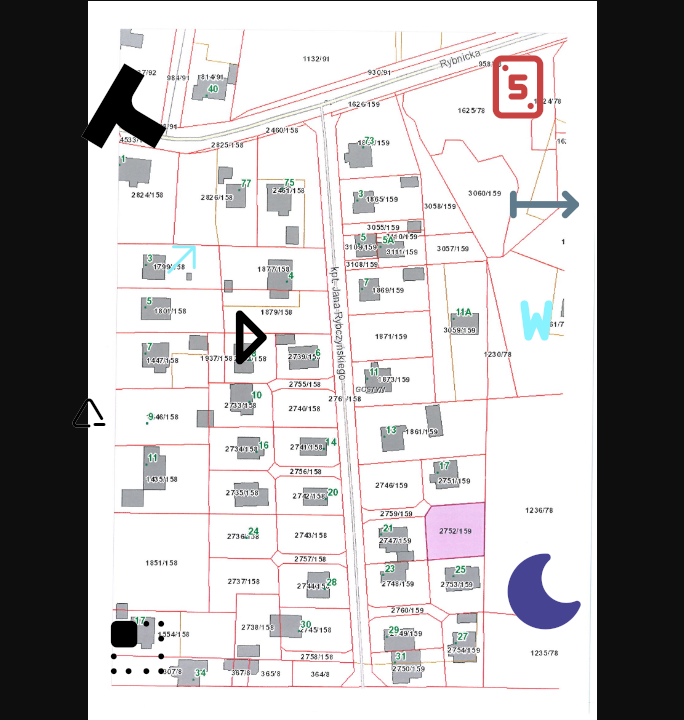 Image resolution: width=684 pixels, height=720 pixels. What do you see at coordinates (545, 591) in the screenshot?
I see `enable dark mode` at bounding box center [545, 591].